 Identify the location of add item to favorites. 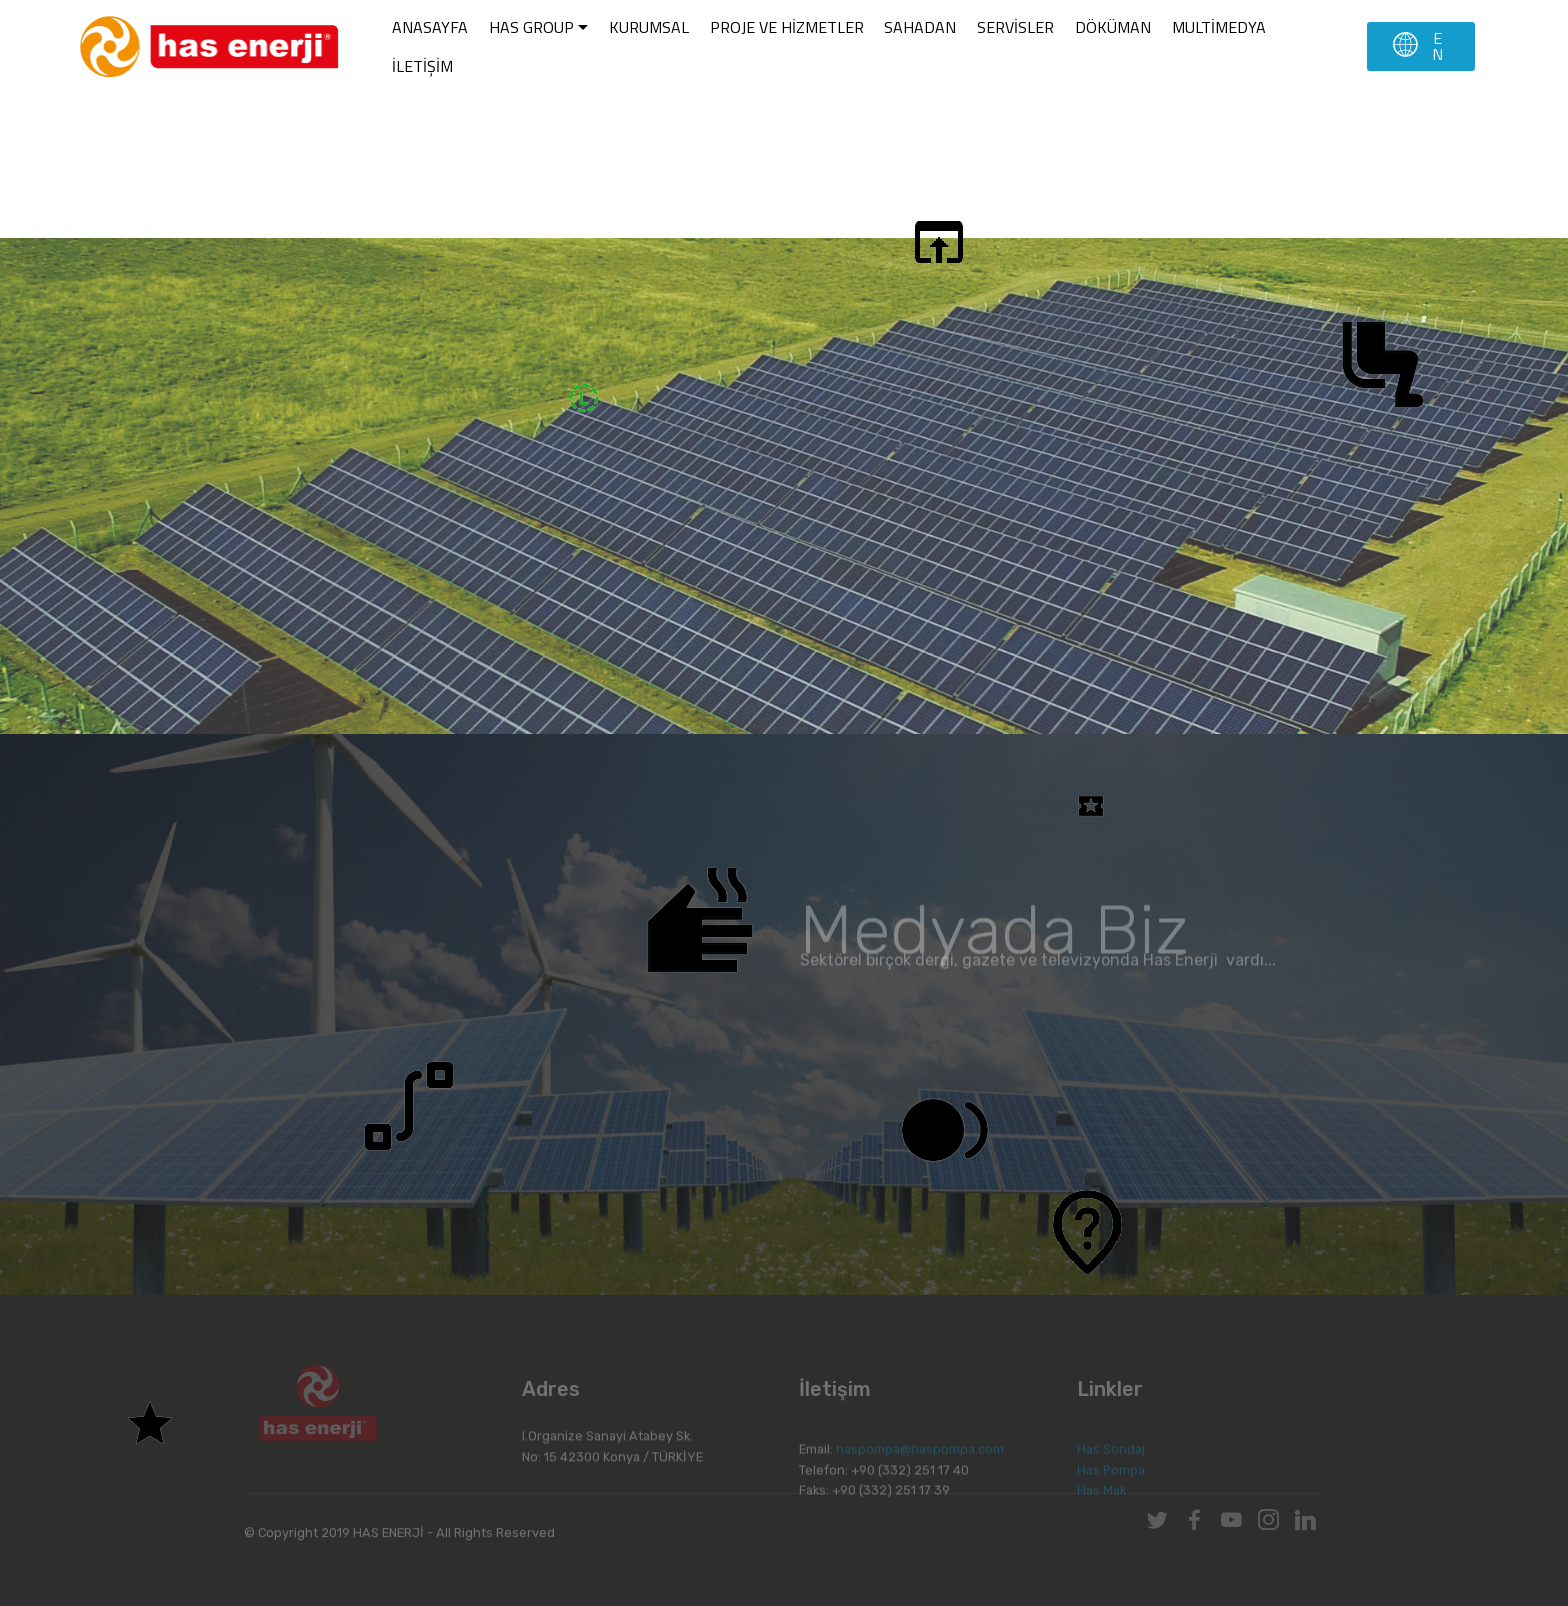
(150, 1424).